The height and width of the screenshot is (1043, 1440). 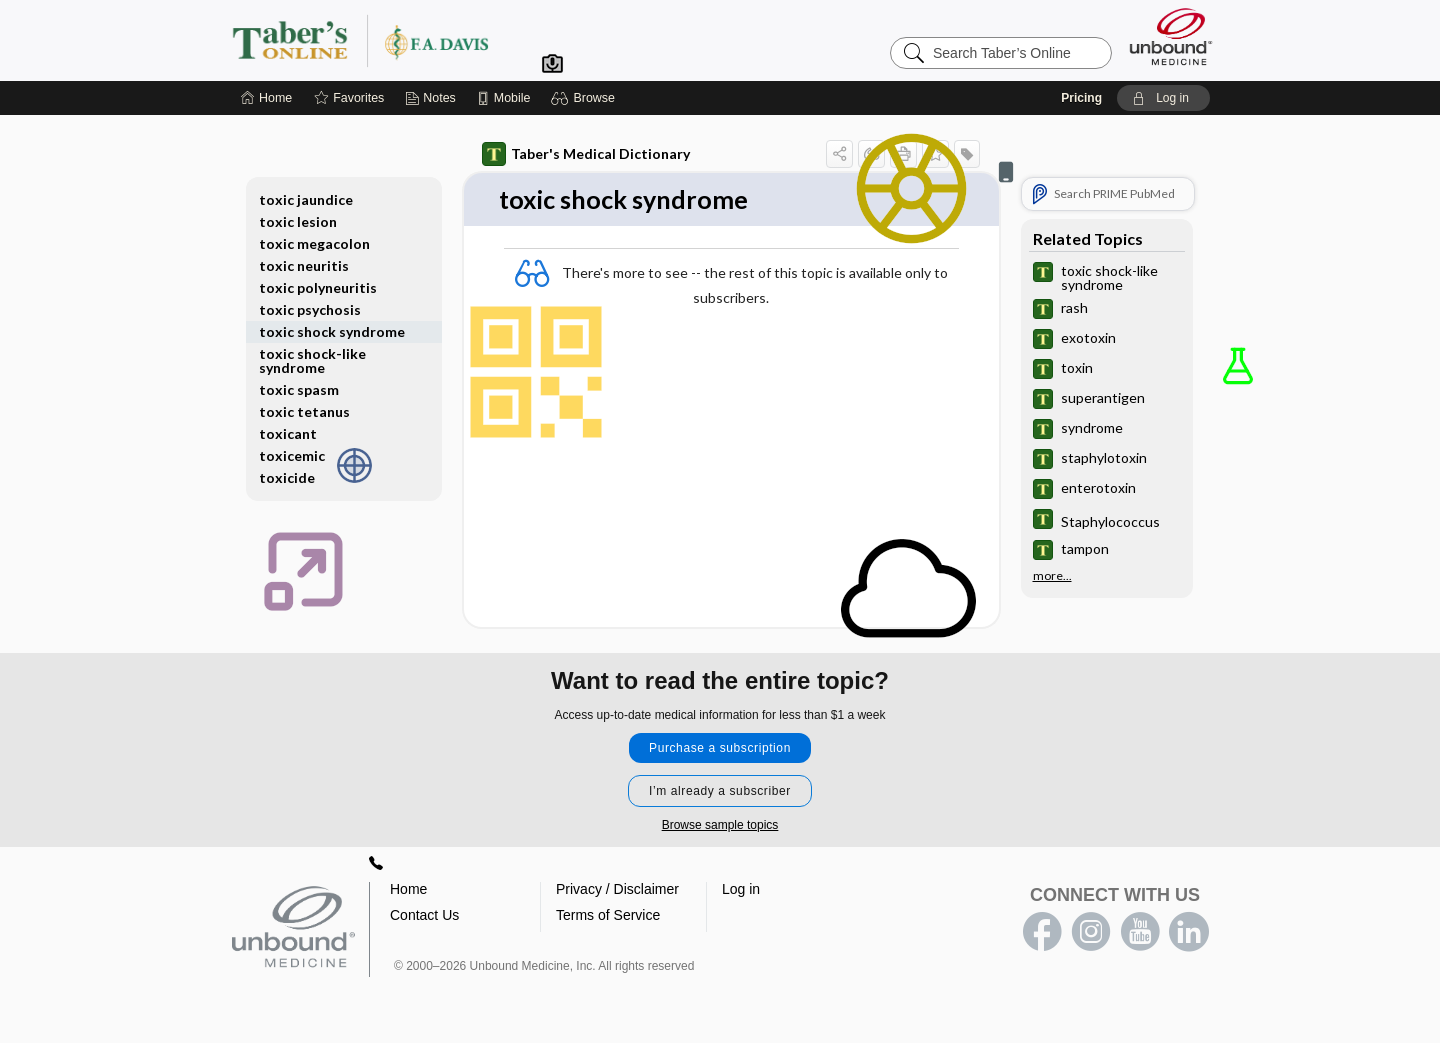 What do you see at coordinates (911, 188) in the screenshot?
I see `indicates nuclear or radioactive content` at bounding box center [911, 188].